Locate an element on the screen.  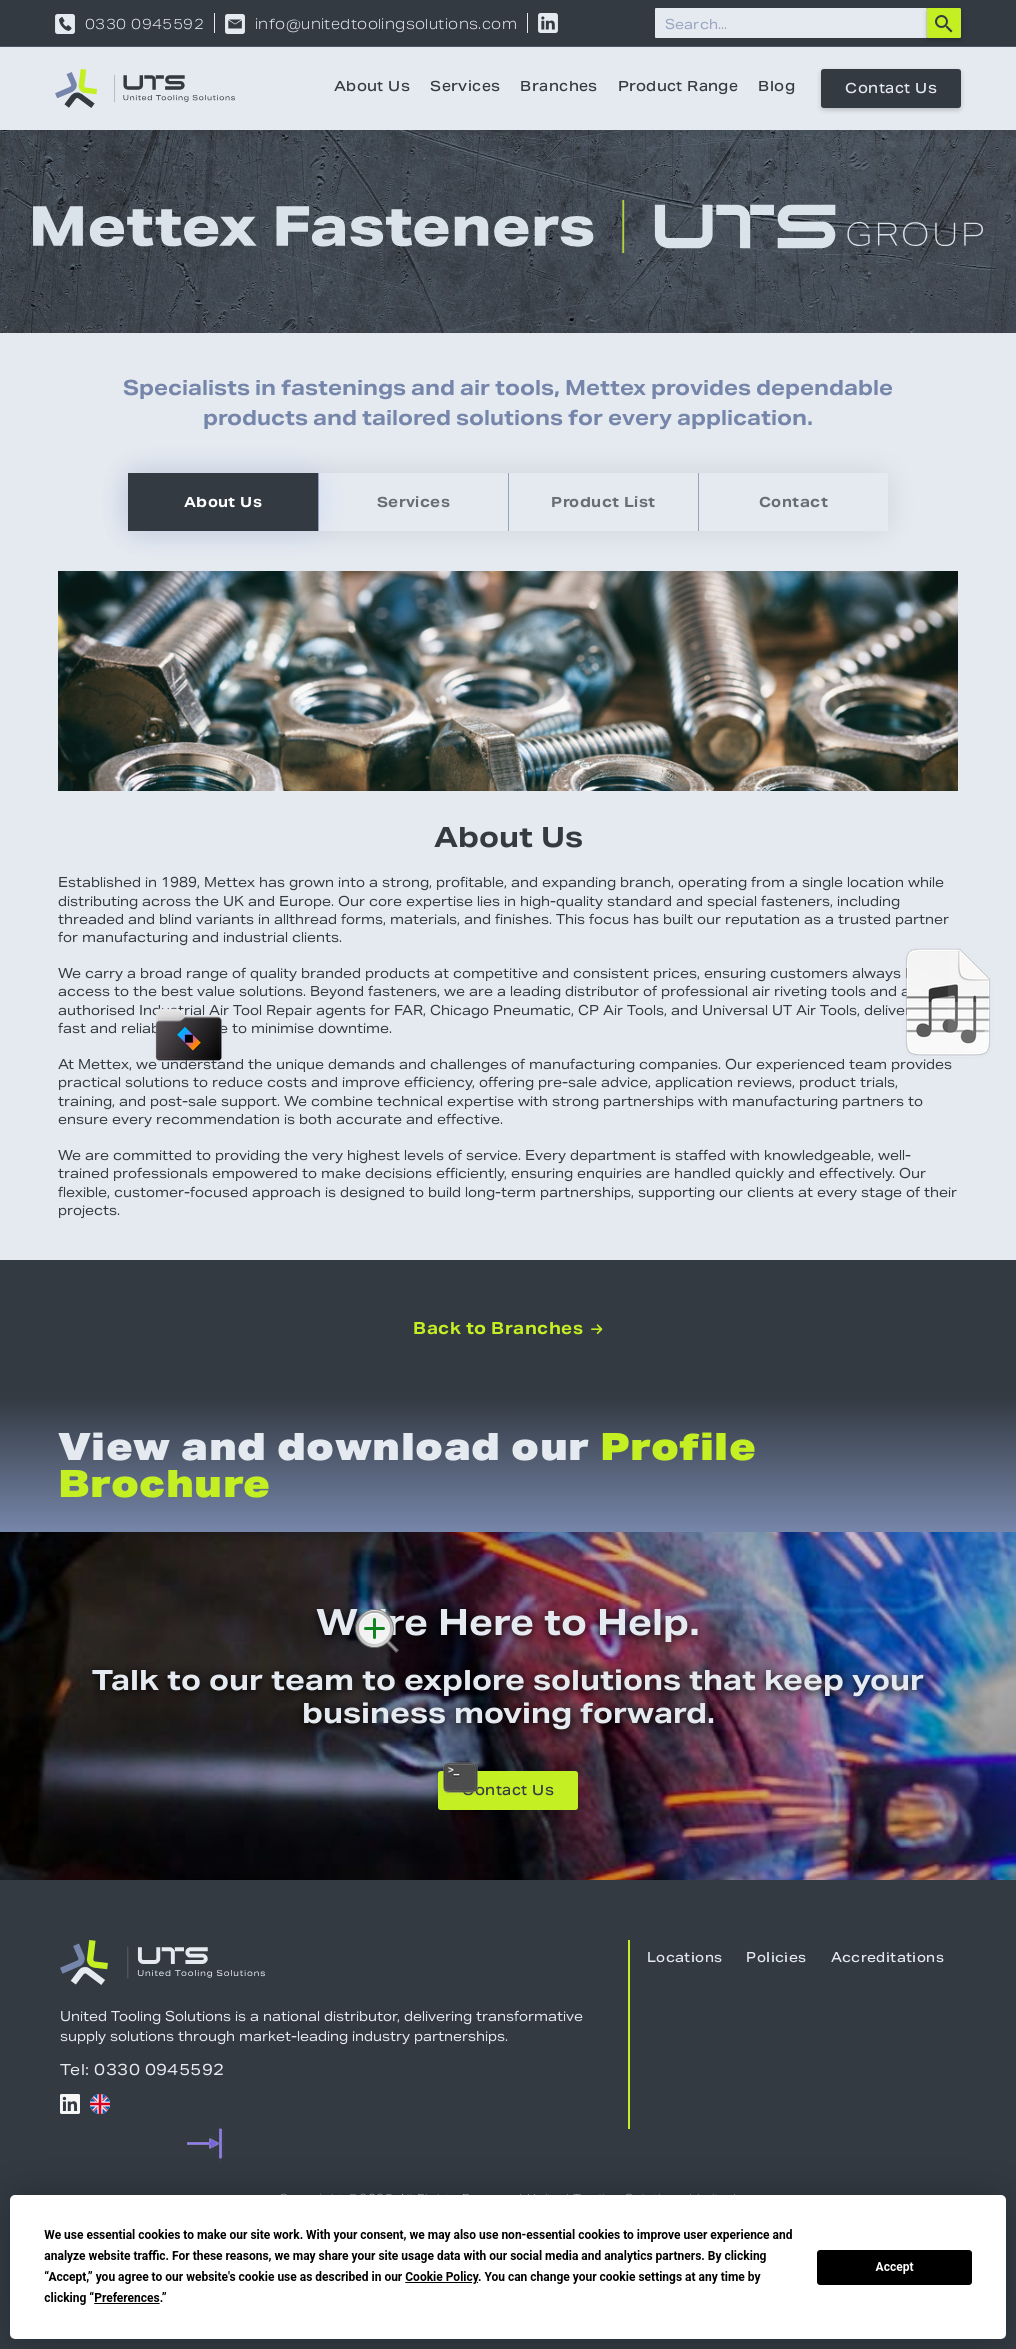
skip to the last item in a list or sequence is located at coordinates (204, 2143).